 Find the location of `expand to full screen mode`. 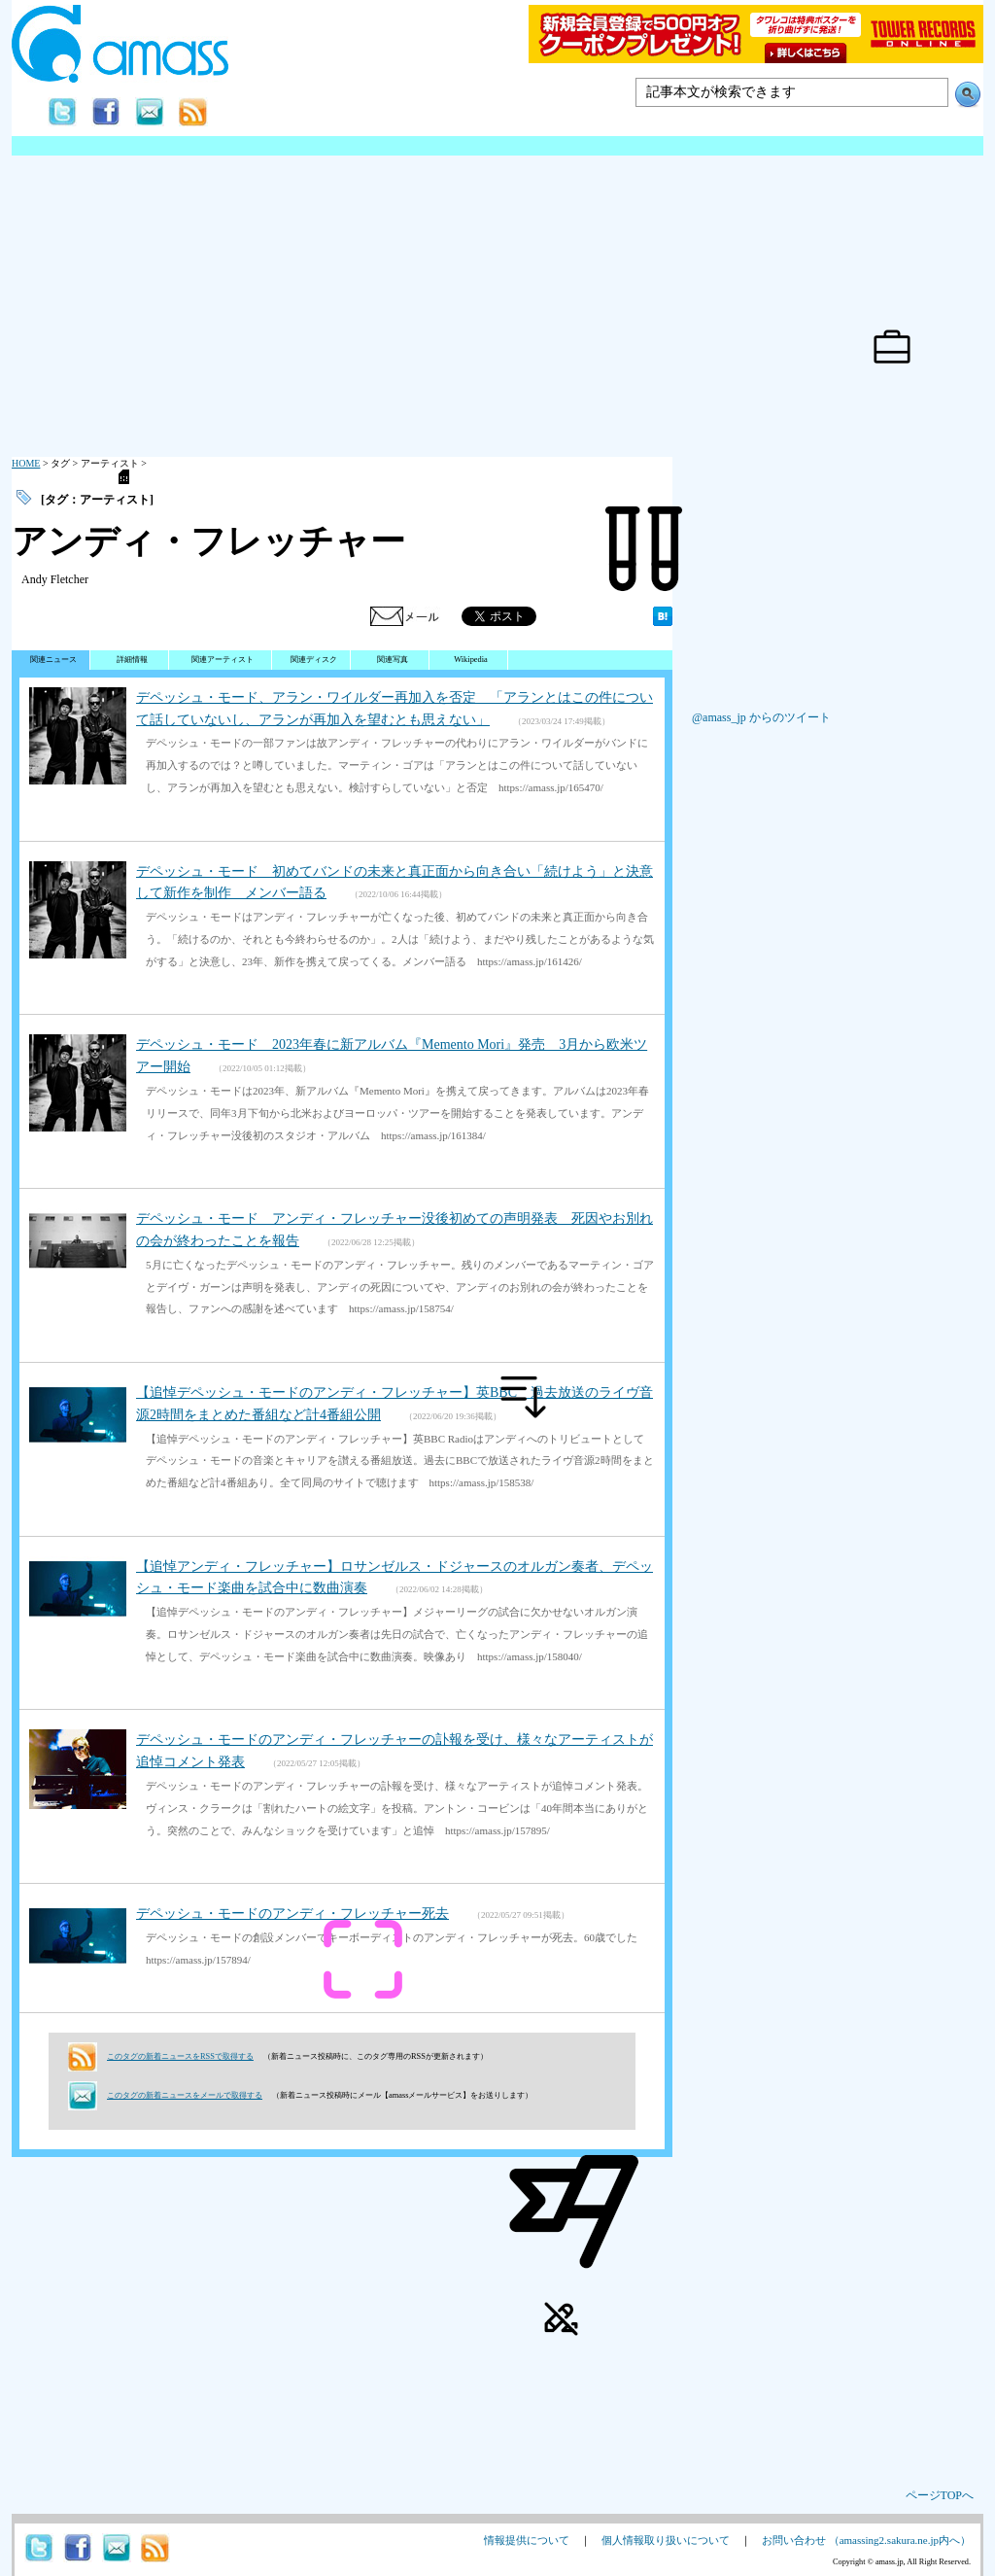

expand to full screen mode is located at coordinates (362, 1959).